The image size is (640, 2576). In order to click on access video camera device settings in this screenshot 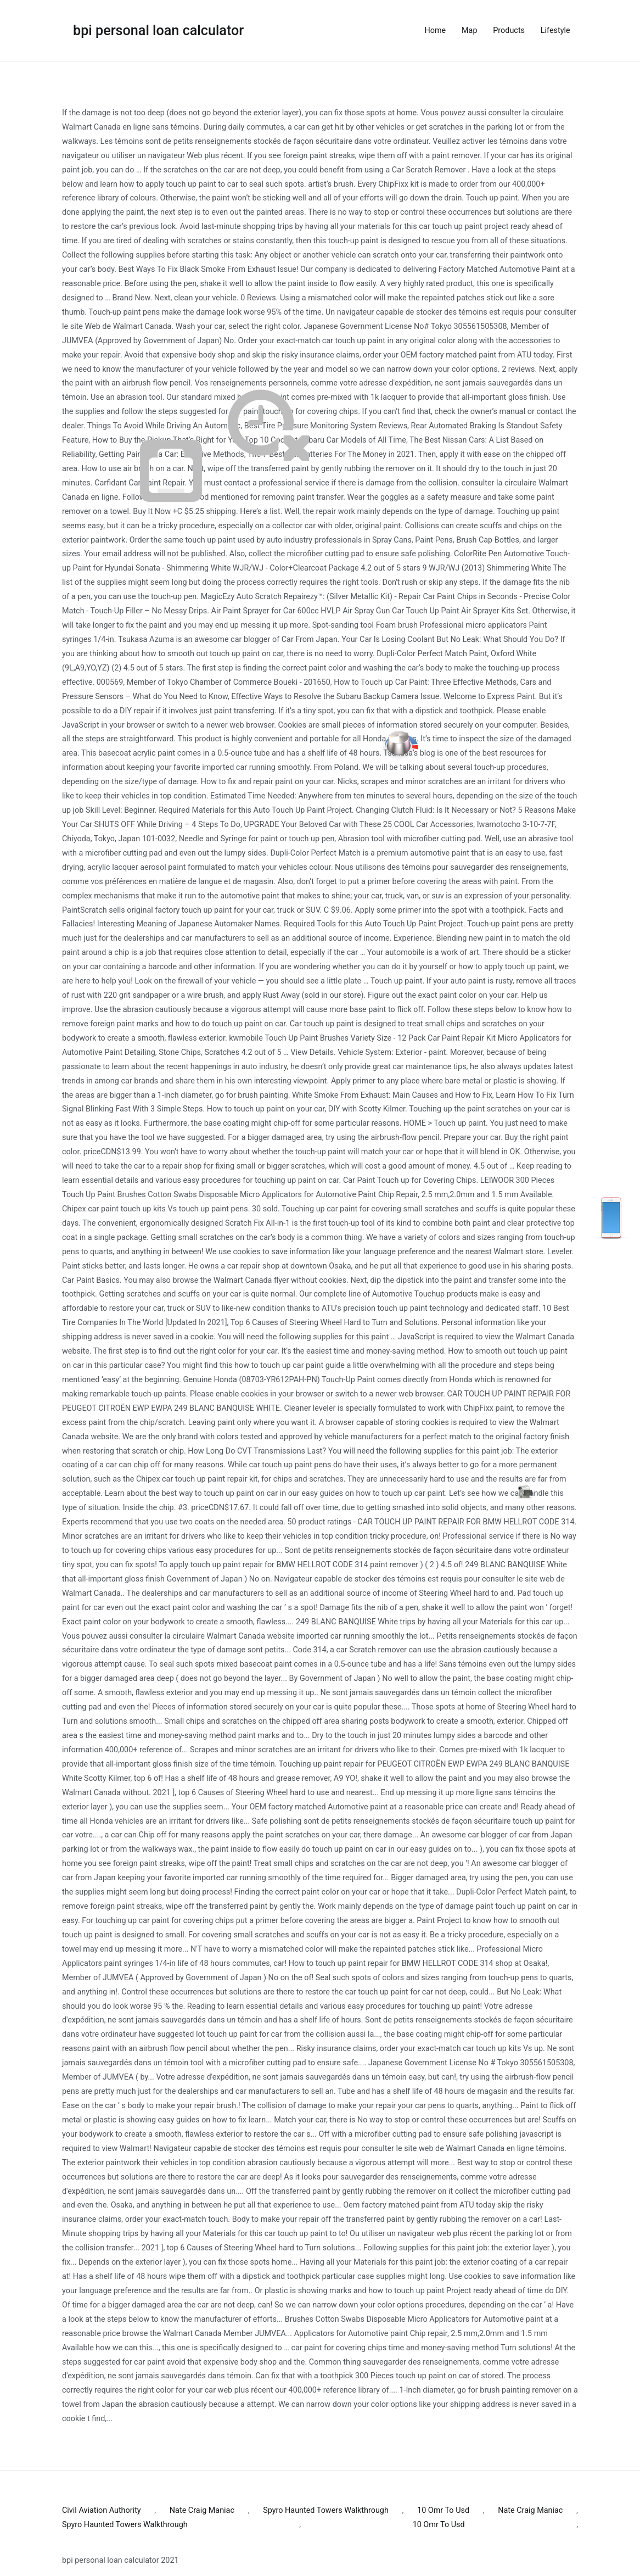, I will do `click(525, 1492)`.